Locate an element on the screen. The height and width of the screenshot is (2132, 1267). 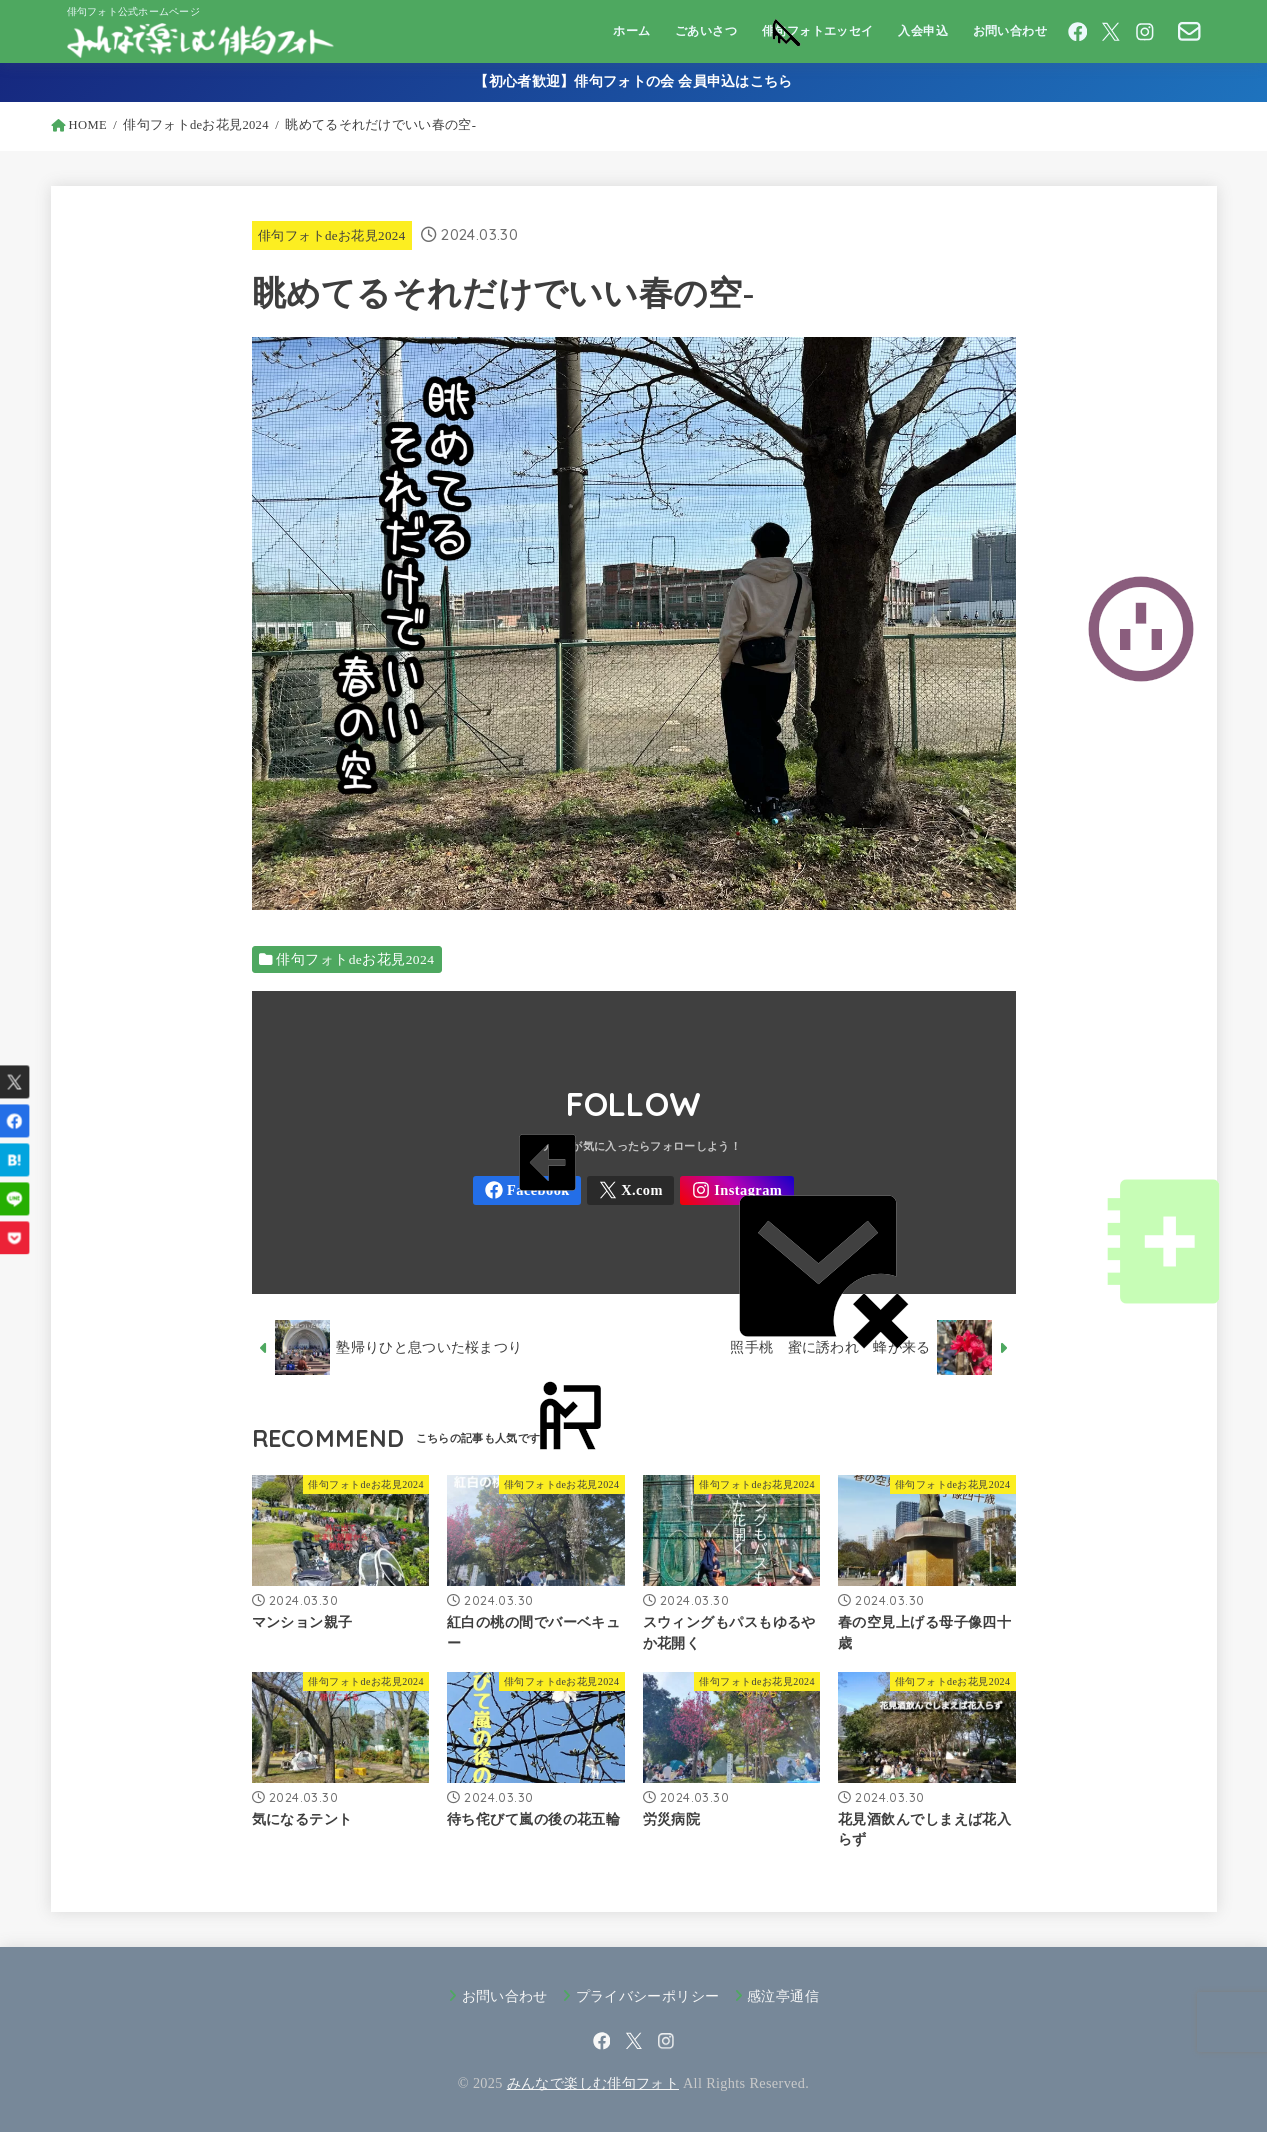
delete an email message is located at coordinates (818, 1266).